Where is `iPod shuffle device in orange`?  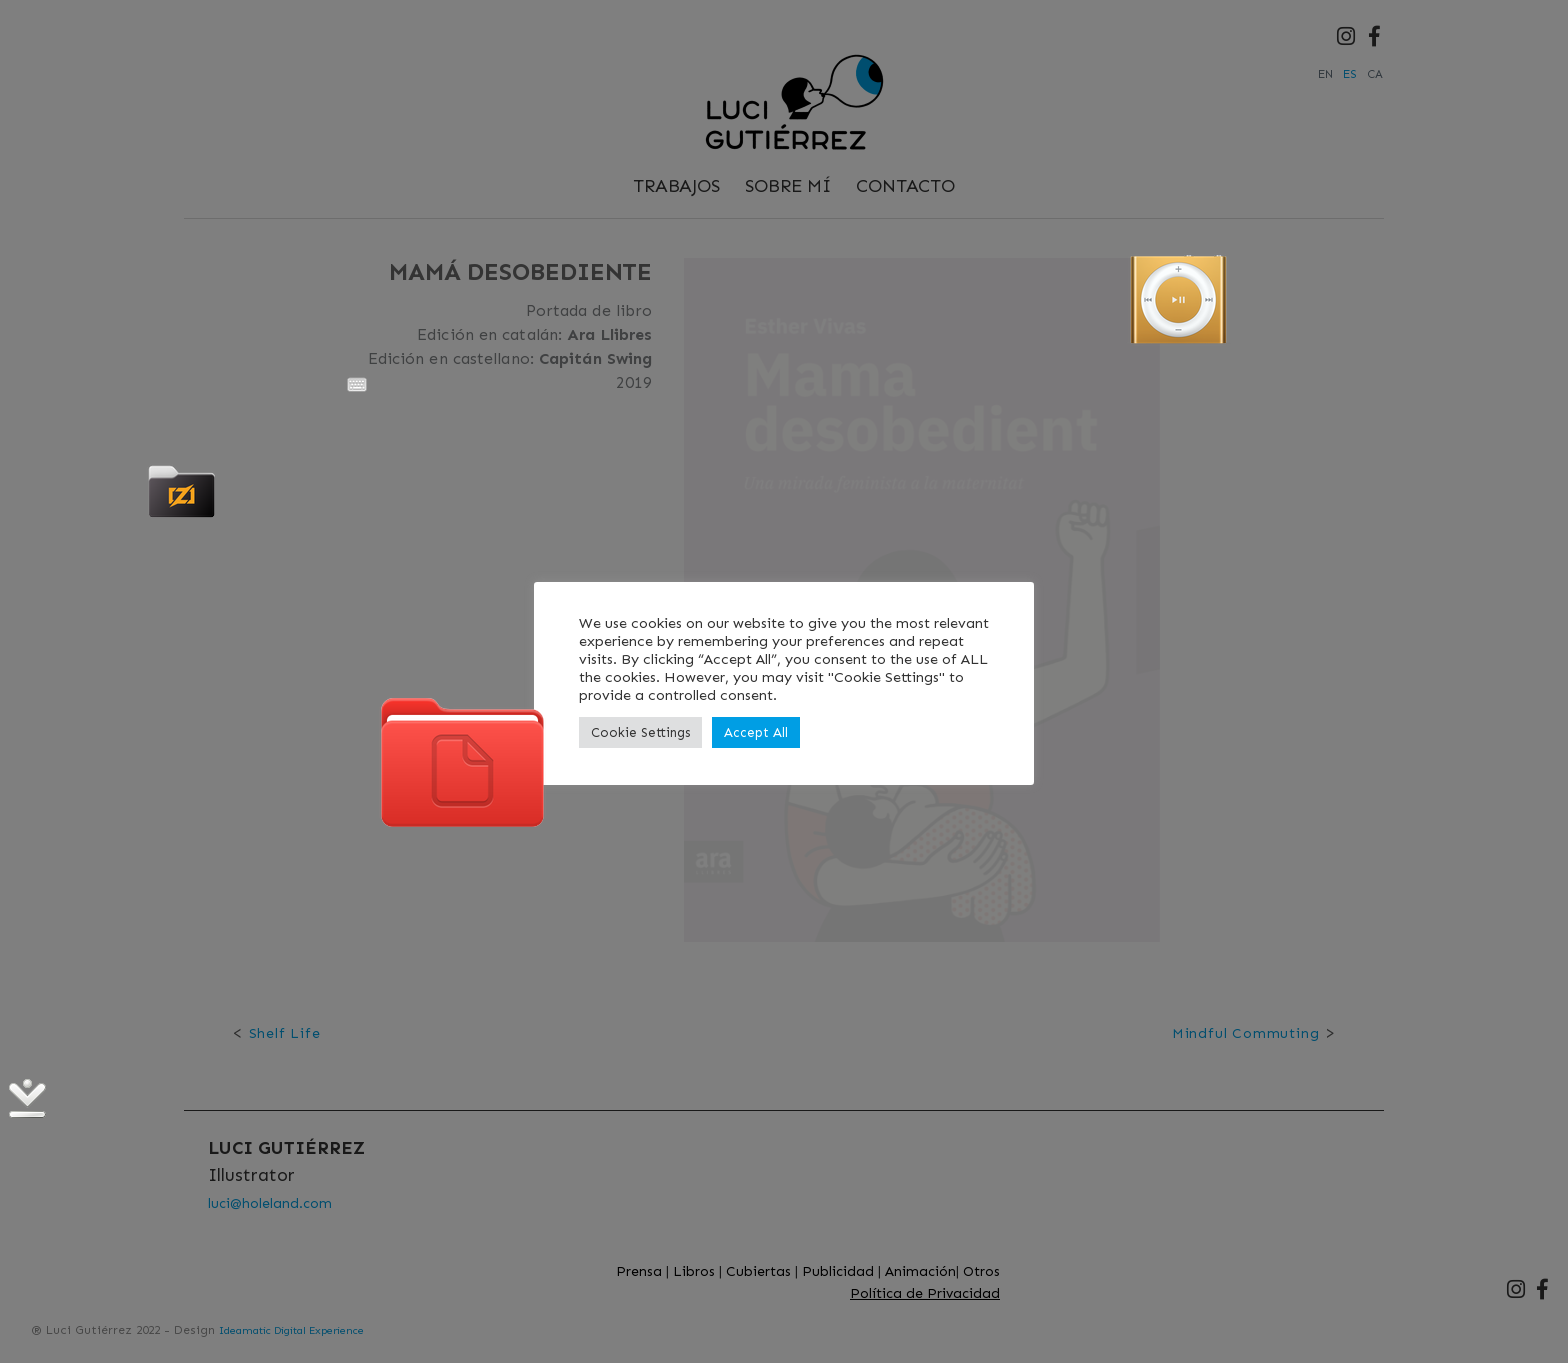
iPod shuffle device in orange is located at coordinates (1178, 299).